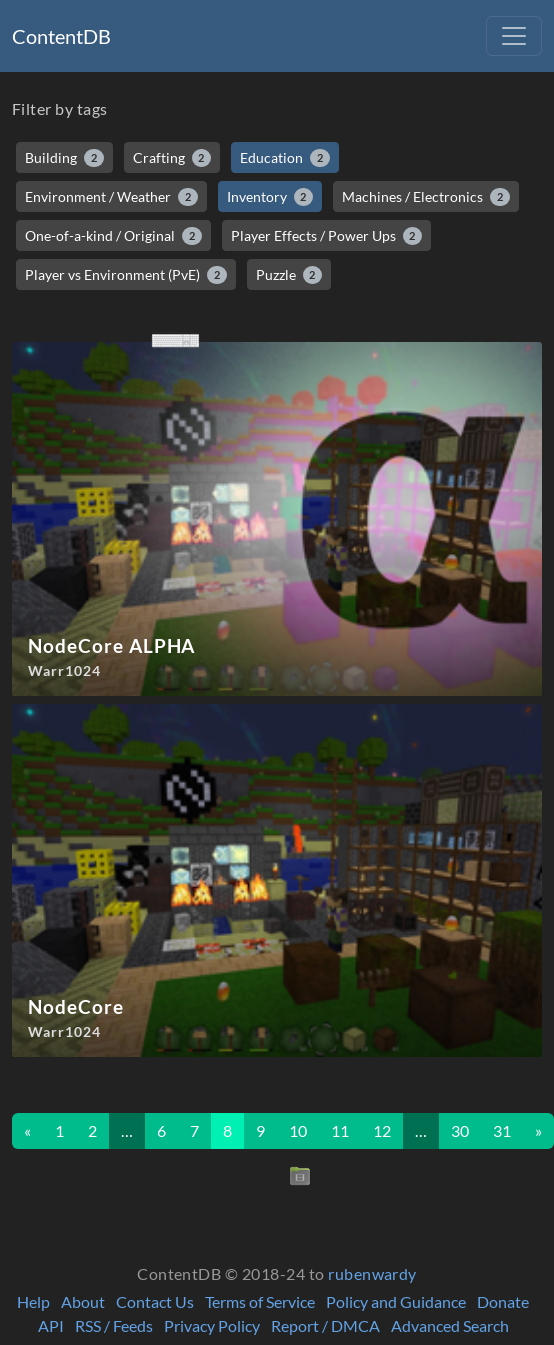 The width and height of the screenshot is (554, 1345). Describe the element at coordinates (175, 340) in the screenshot. I see `connect a wireless keyboard via bluetooth` at that location.